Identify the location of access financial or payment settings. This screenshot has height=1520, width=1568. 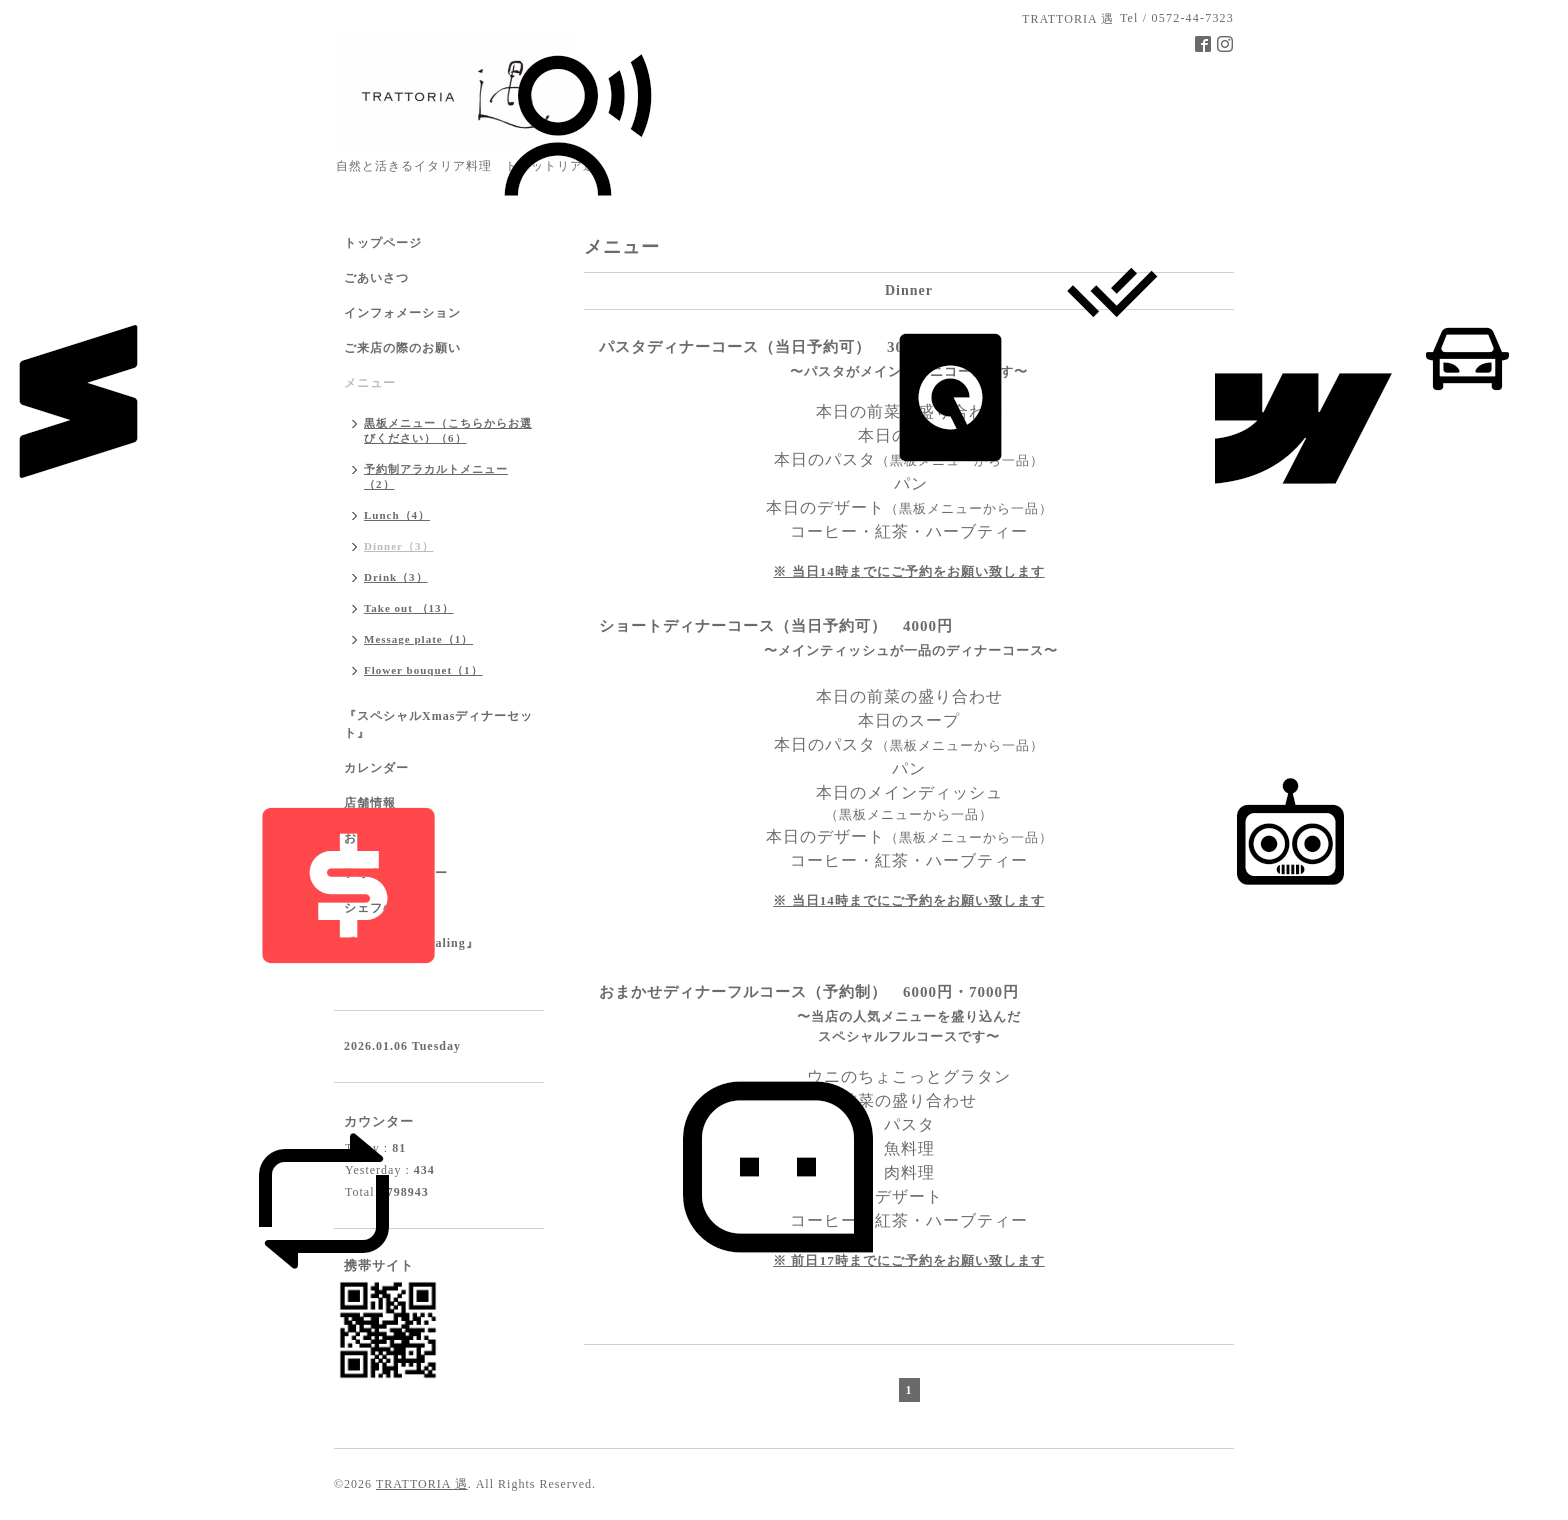
(348, 885).